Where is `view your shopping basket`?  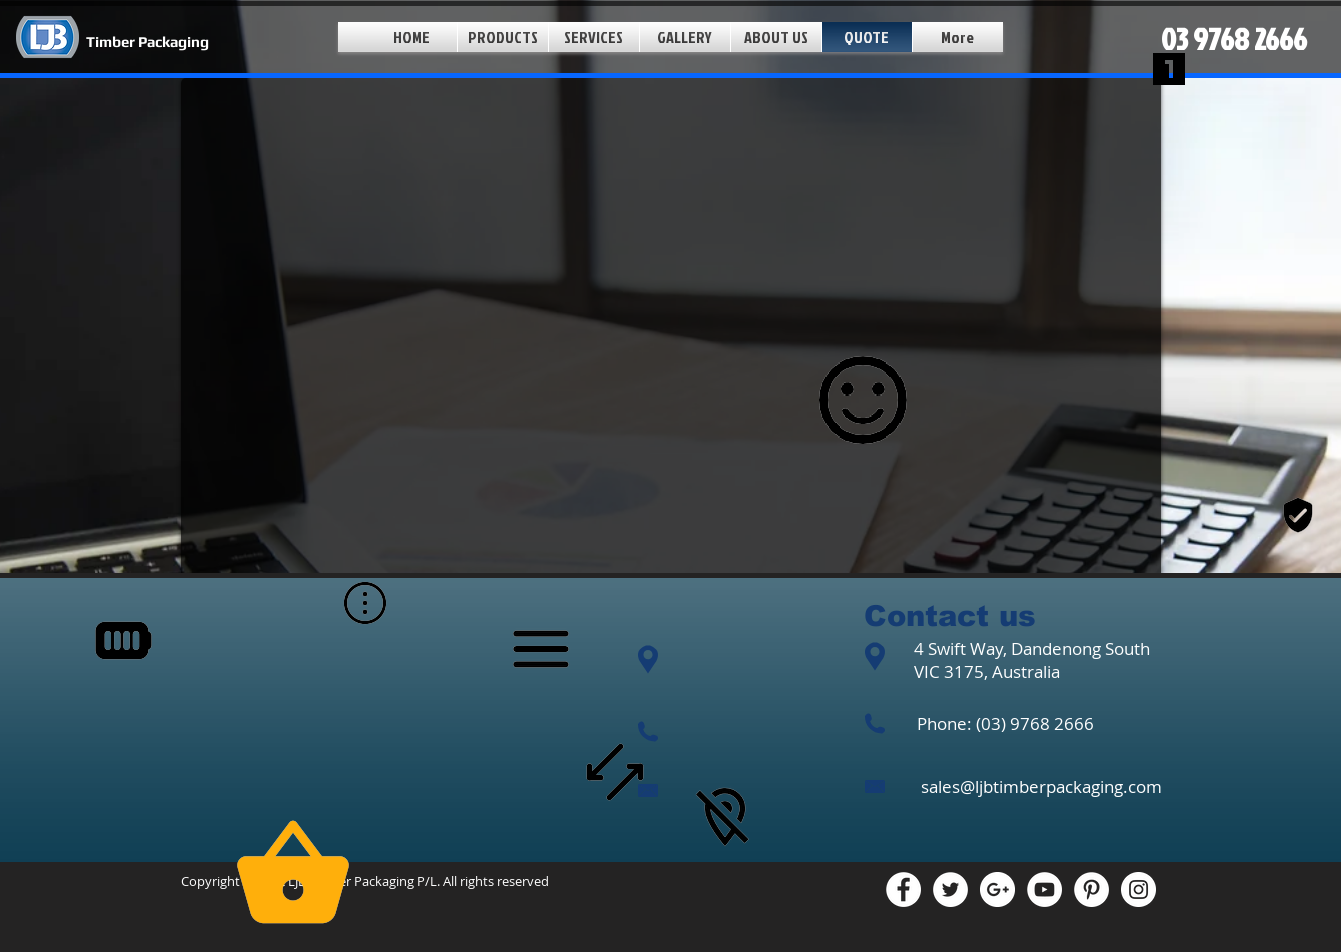
view your shopping basket is located at coordinates (293, 874).